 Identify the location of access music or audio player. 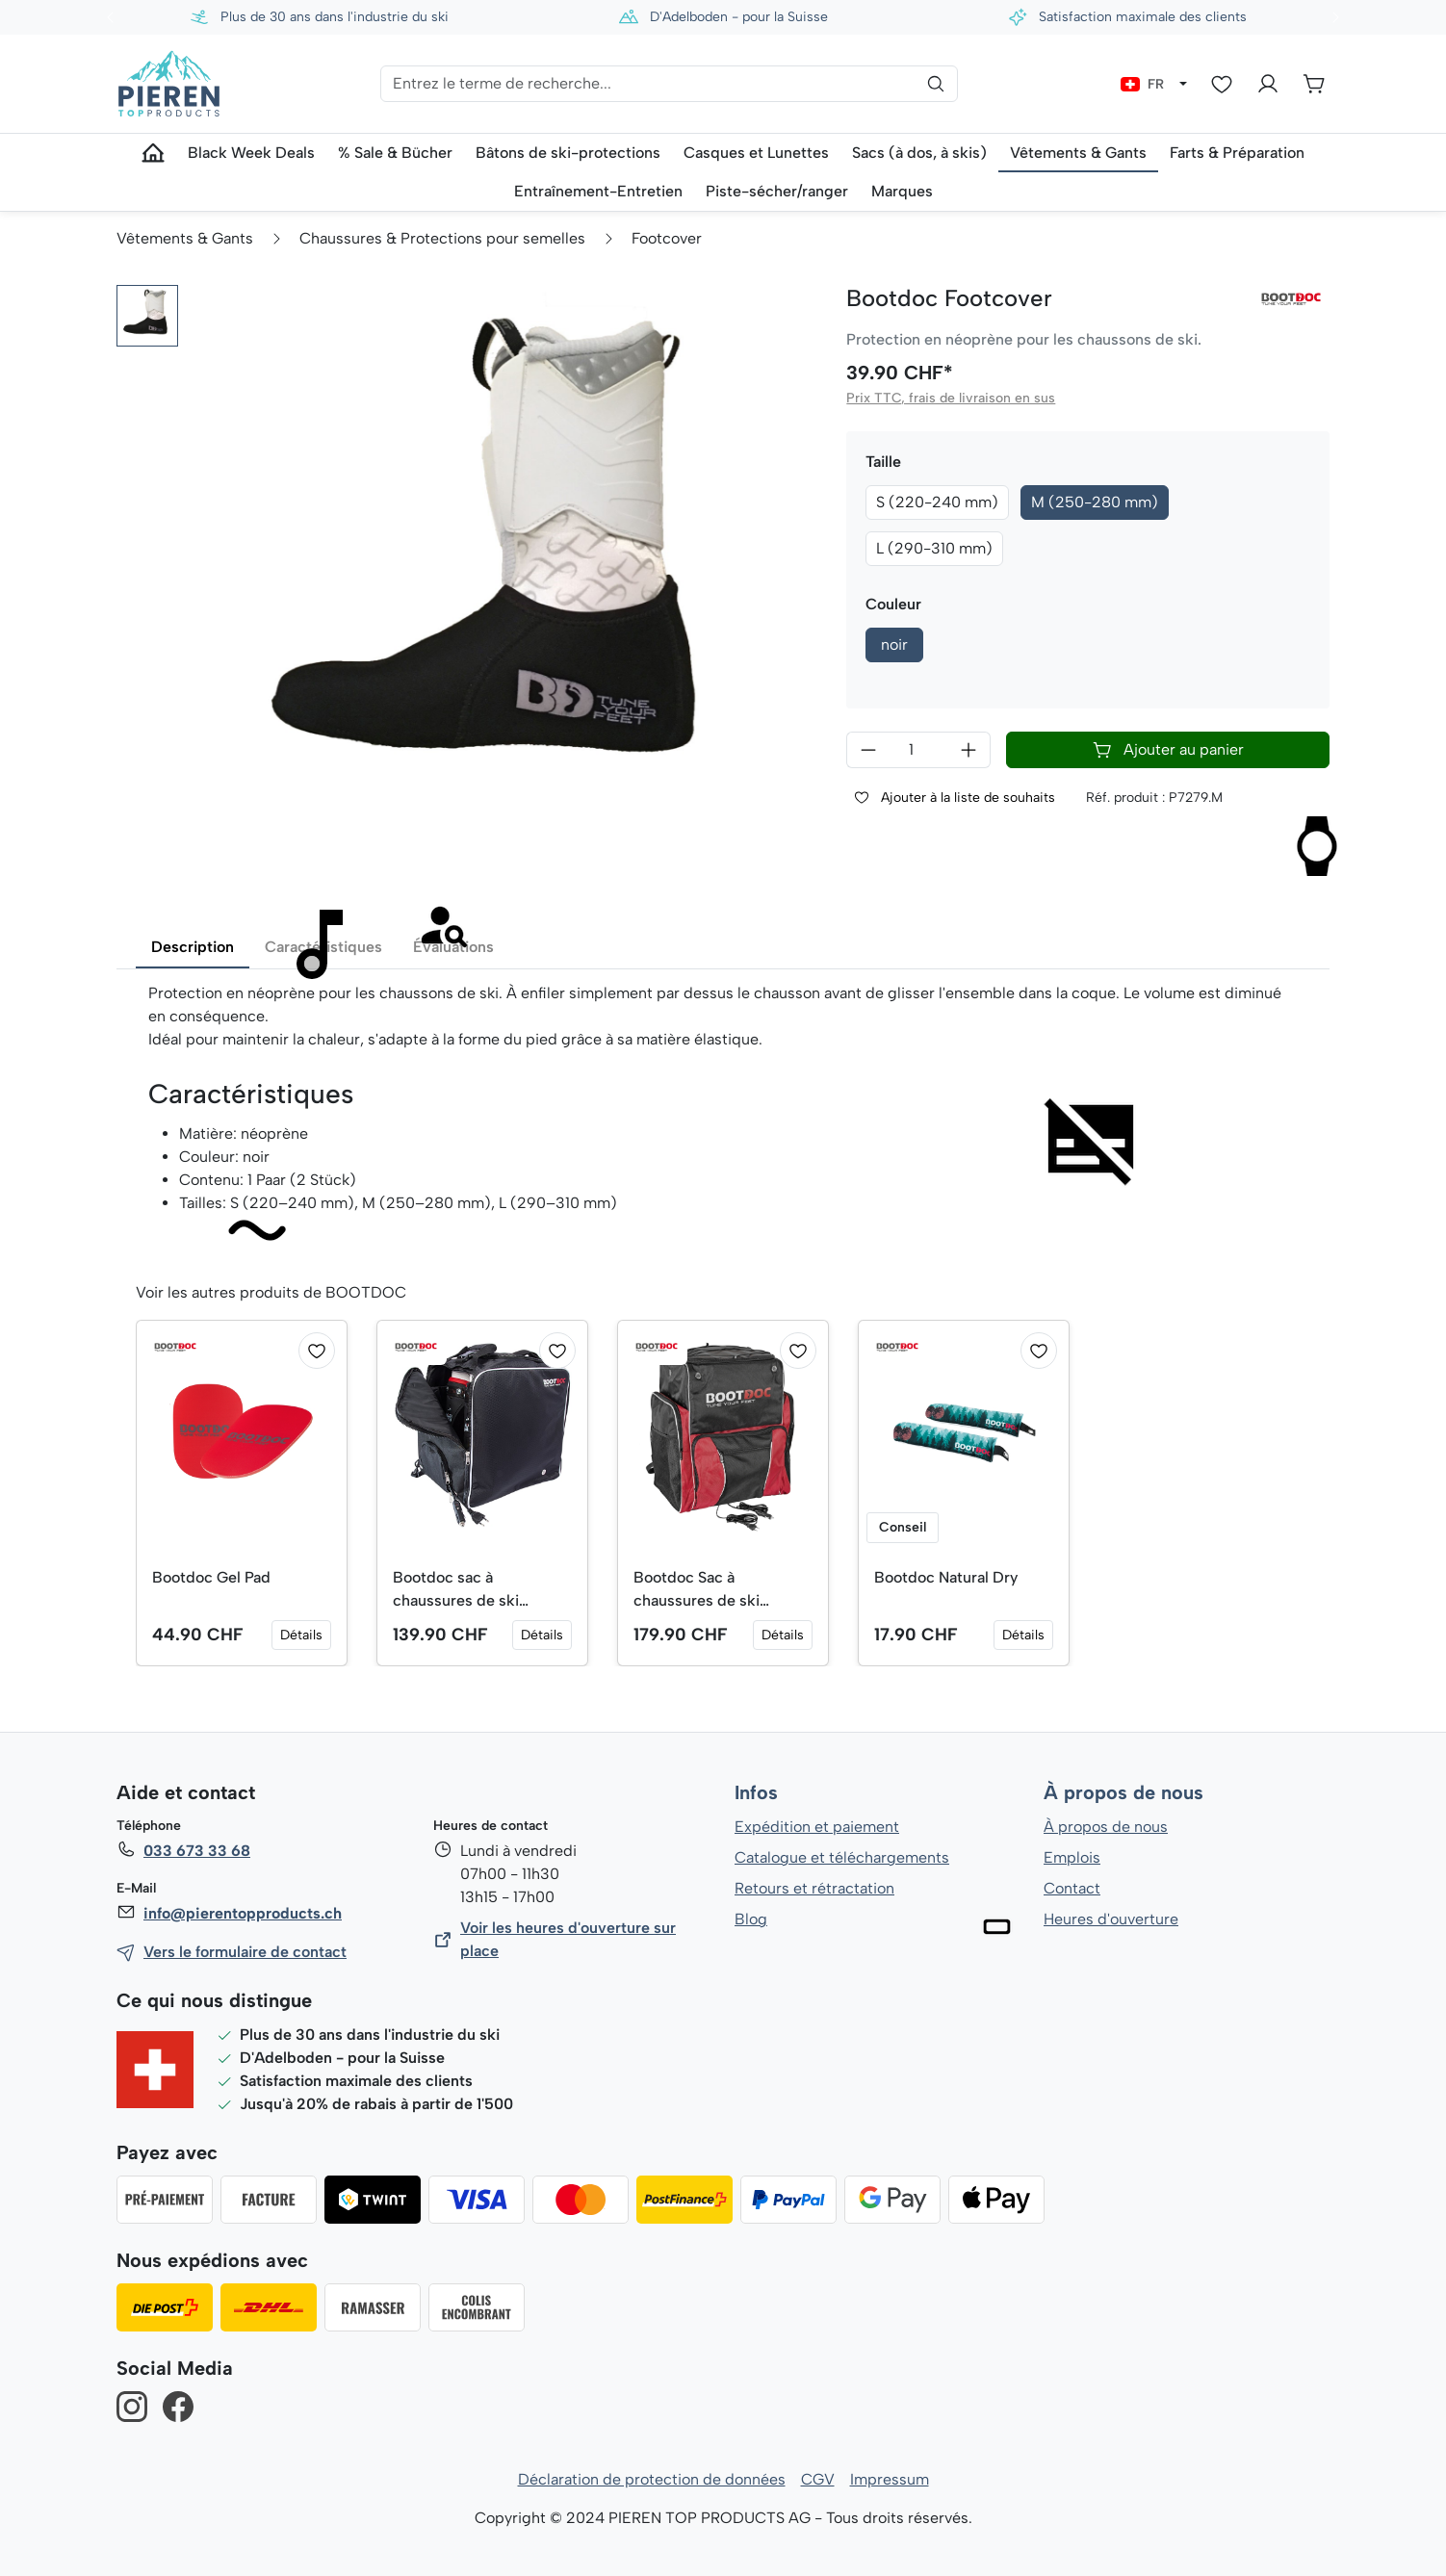
(320, 944).